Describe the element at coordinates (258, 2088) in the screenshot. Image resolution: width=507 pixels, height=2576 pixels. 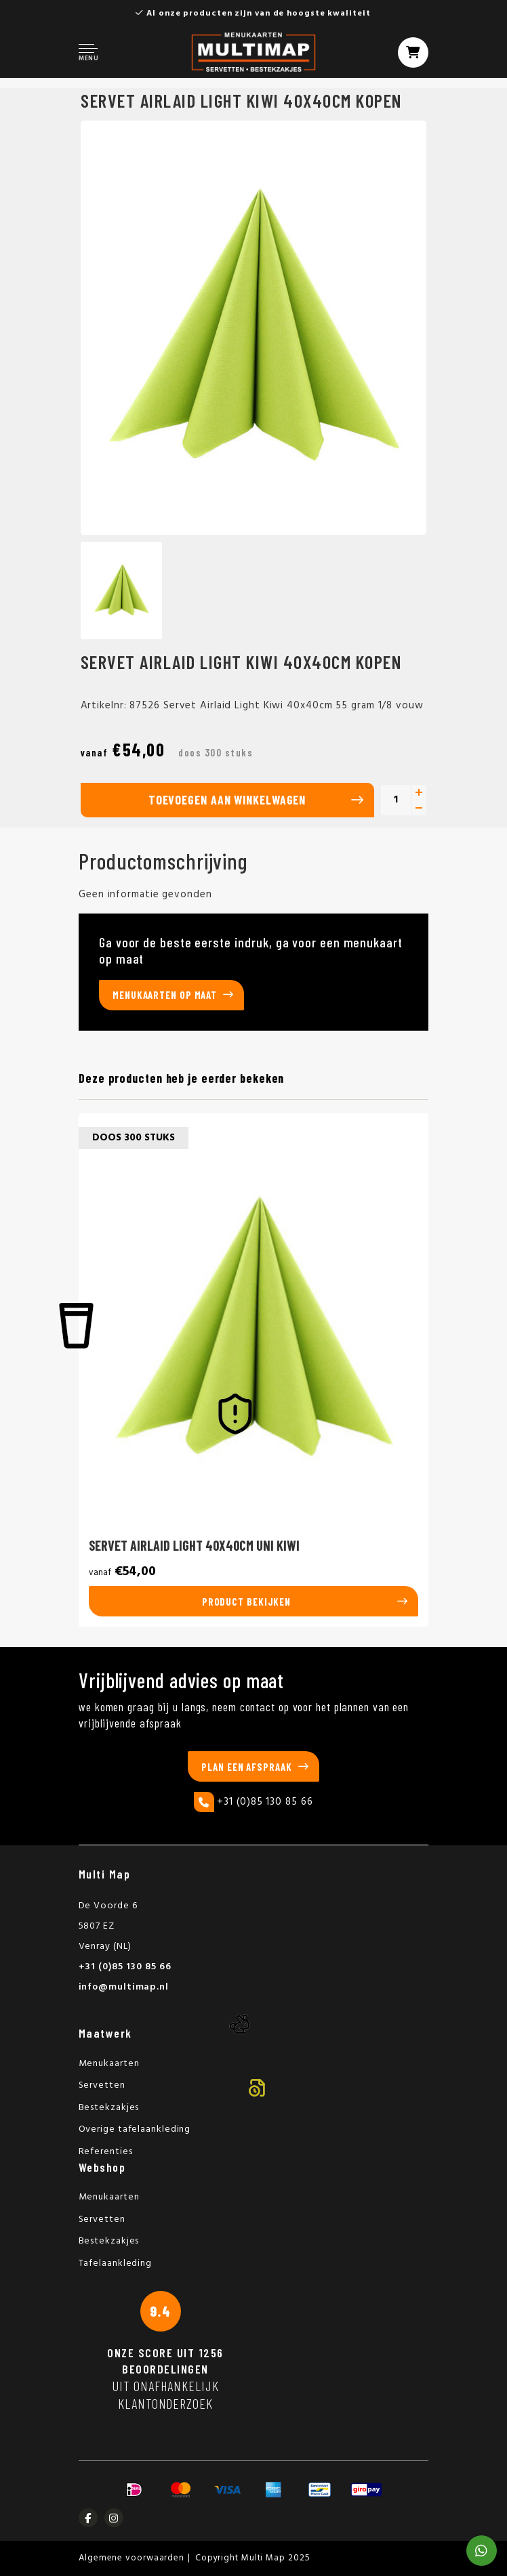
I see `view file history or recent changes` at that location.